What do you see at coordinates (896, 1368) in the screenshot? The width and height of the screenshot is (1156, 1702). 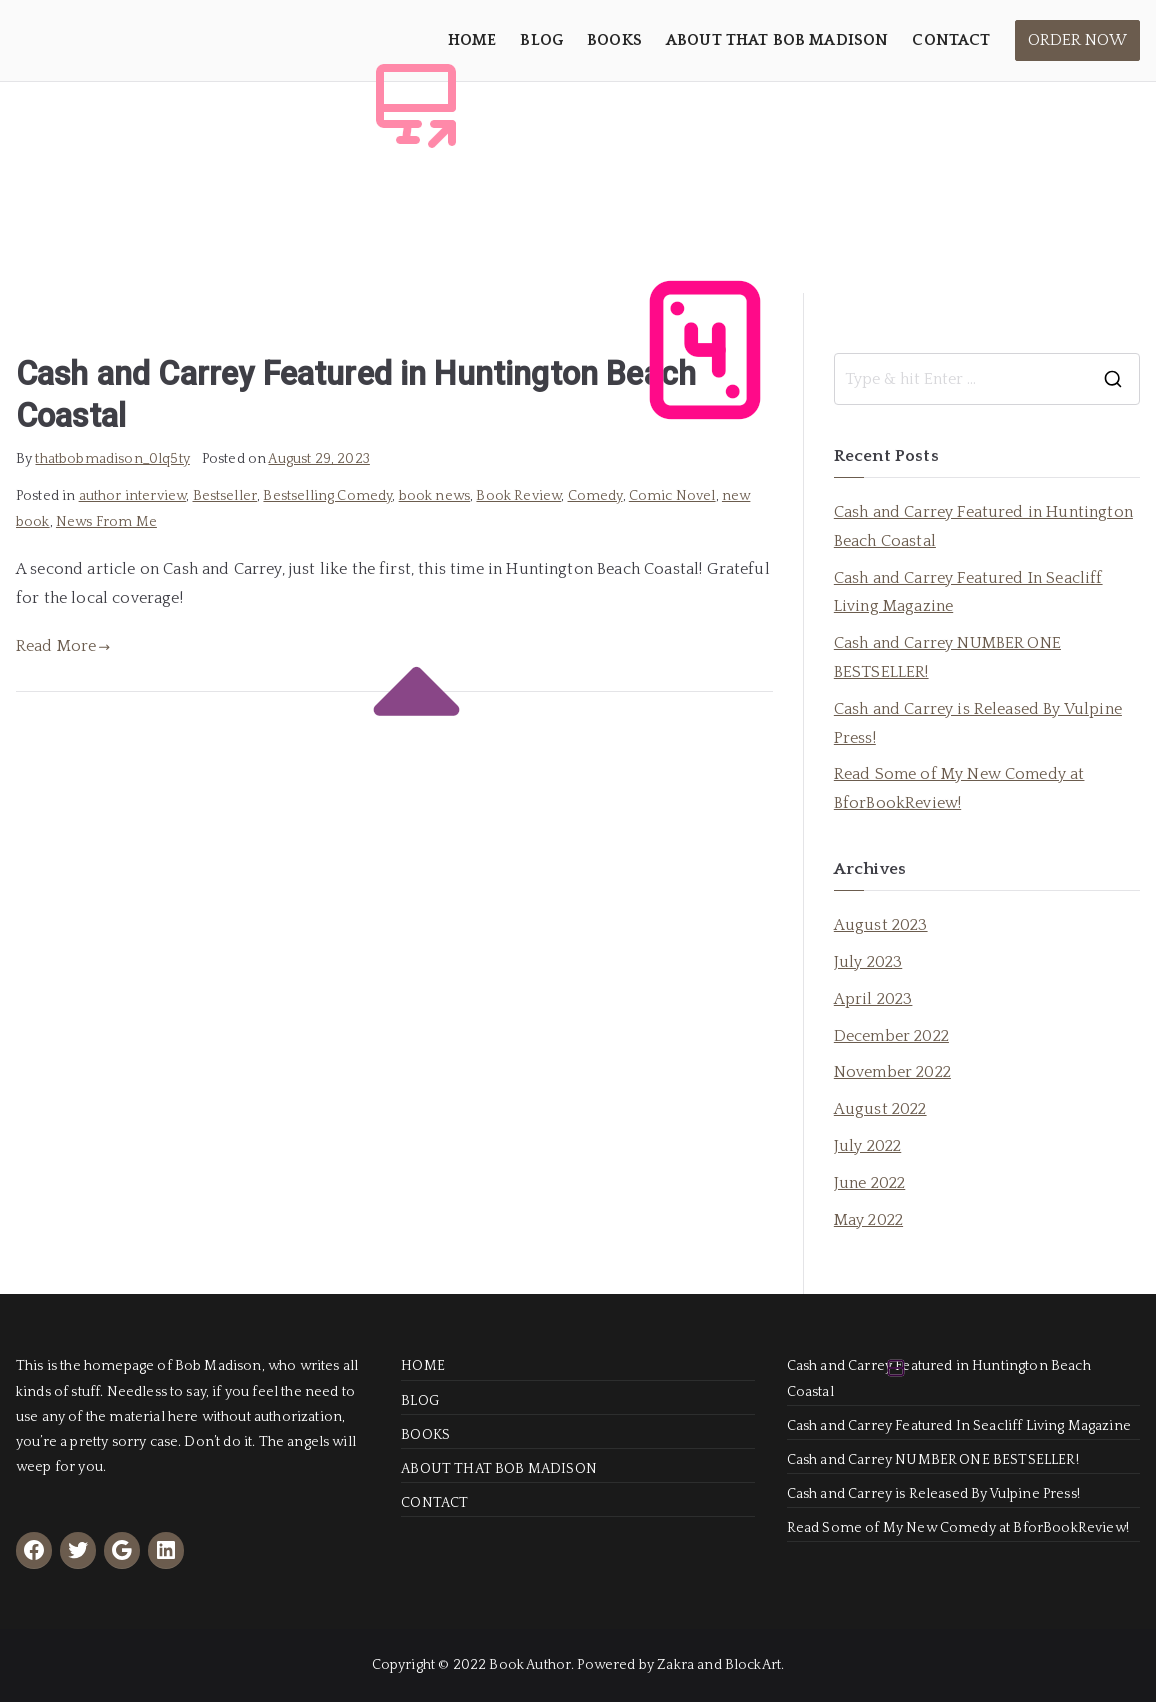 I see `switch to row layout view` at bounding box center [896, 1368].